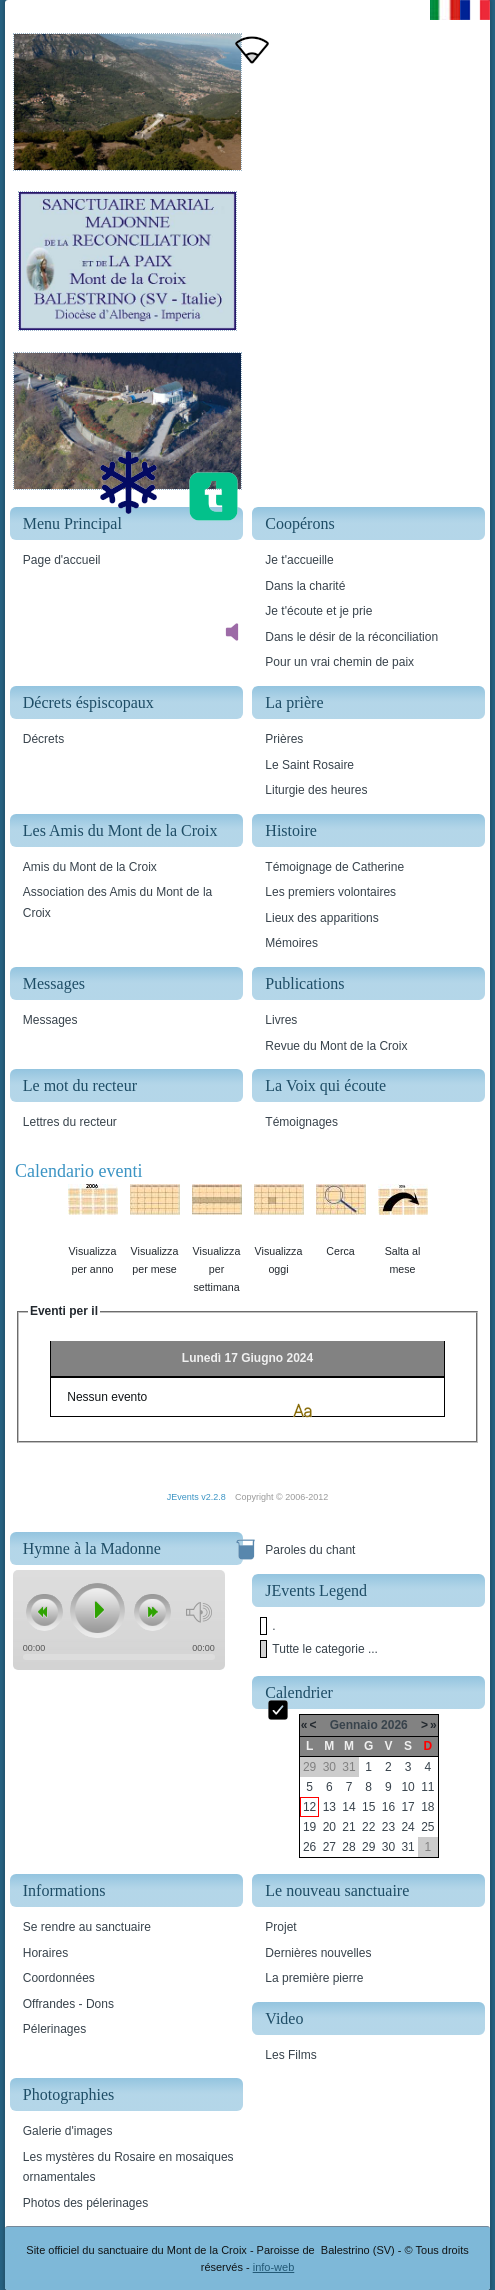  I want to click on indicates weak wifi signal strength, so click(252, 50).